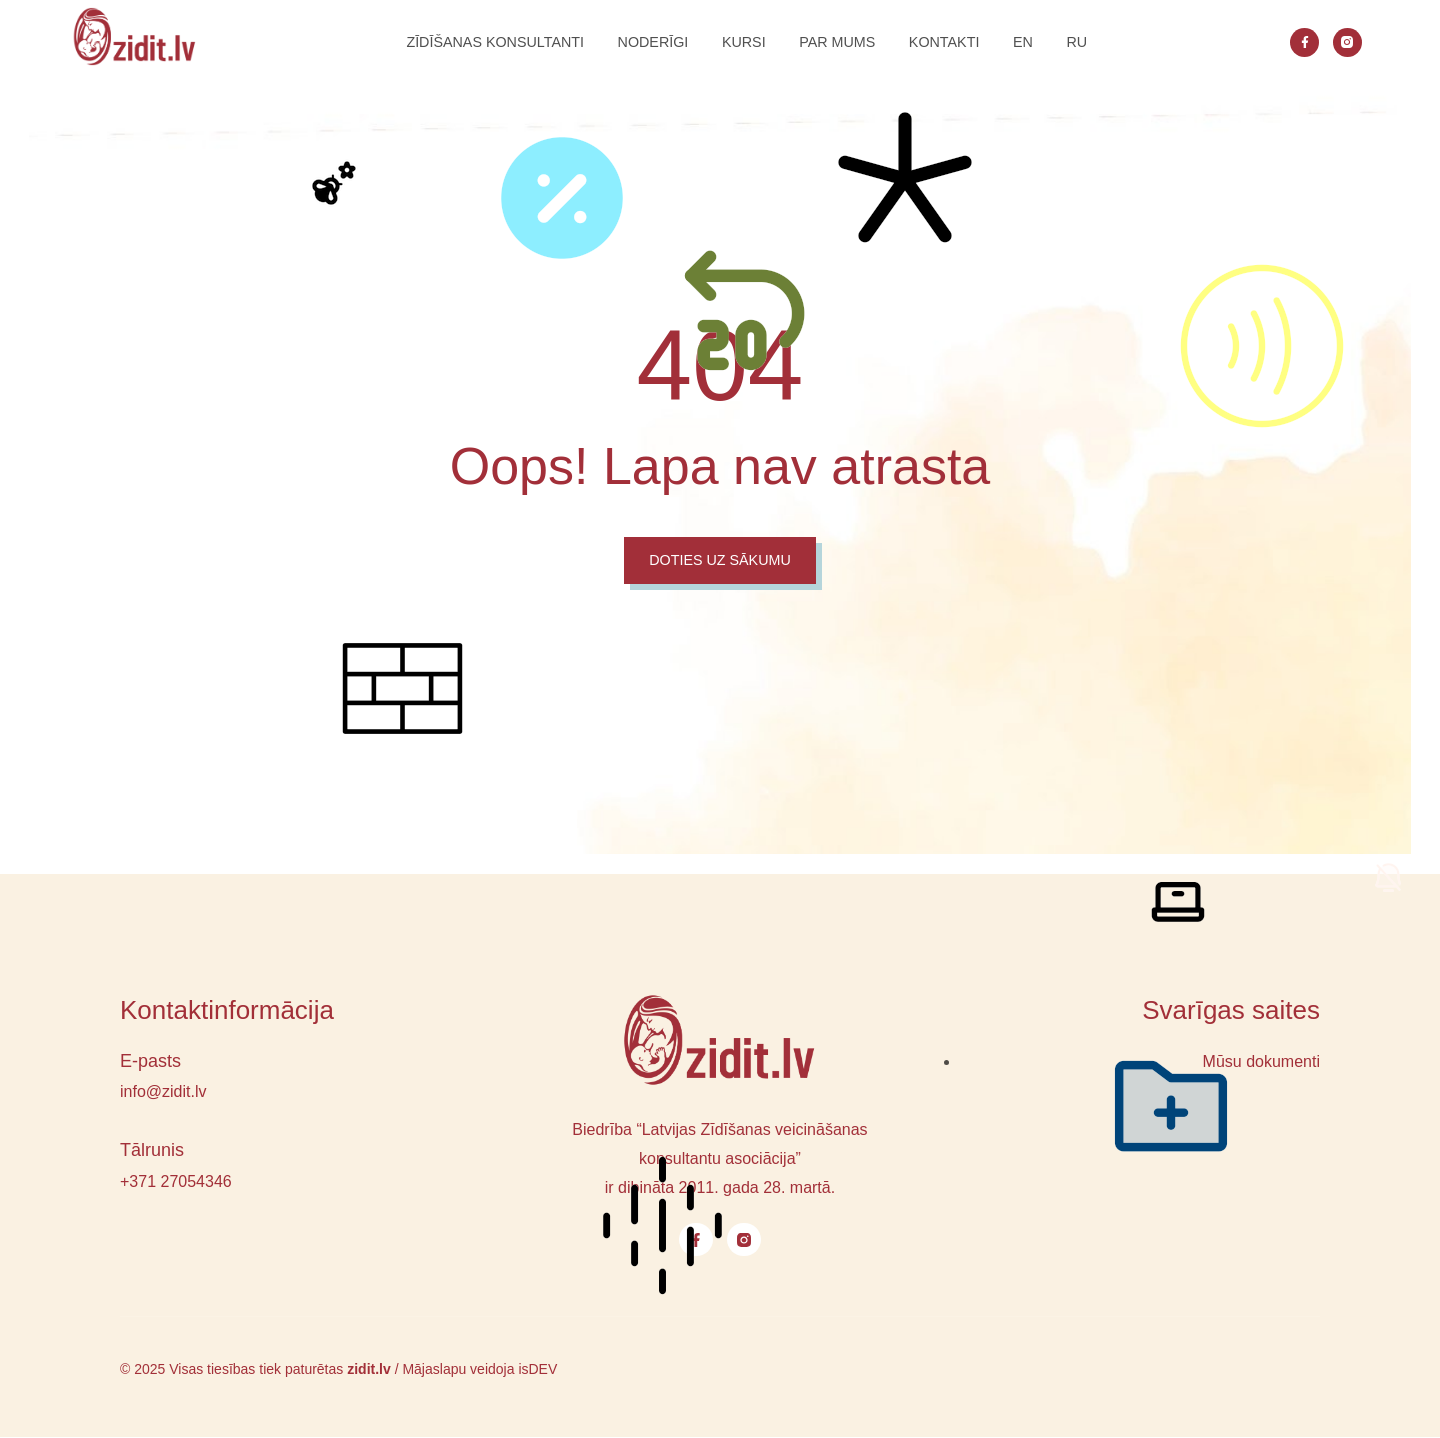  I want to click on view discount or percentage-based promotion, so click(562, 198).